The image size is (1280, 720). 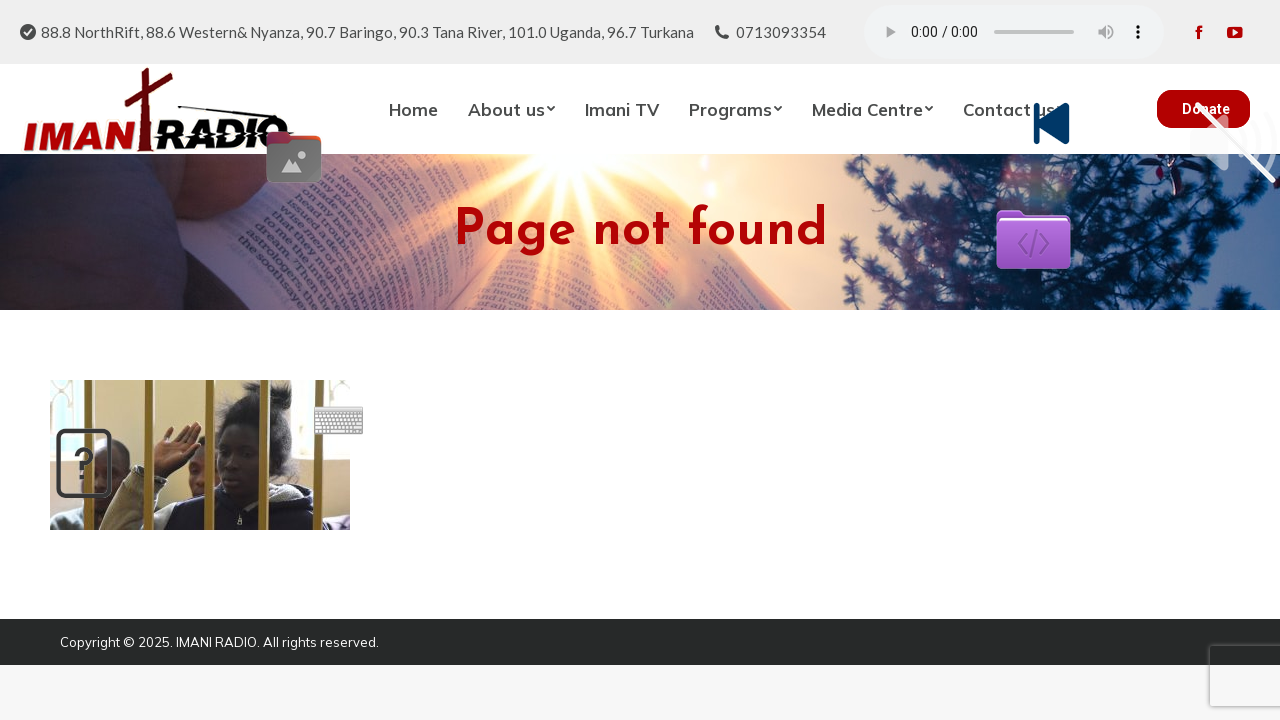 What do you see at coordinates (1233, 142) in the screenshot?
I see `indicates audio is muted` at bounding box center [1233, 142].